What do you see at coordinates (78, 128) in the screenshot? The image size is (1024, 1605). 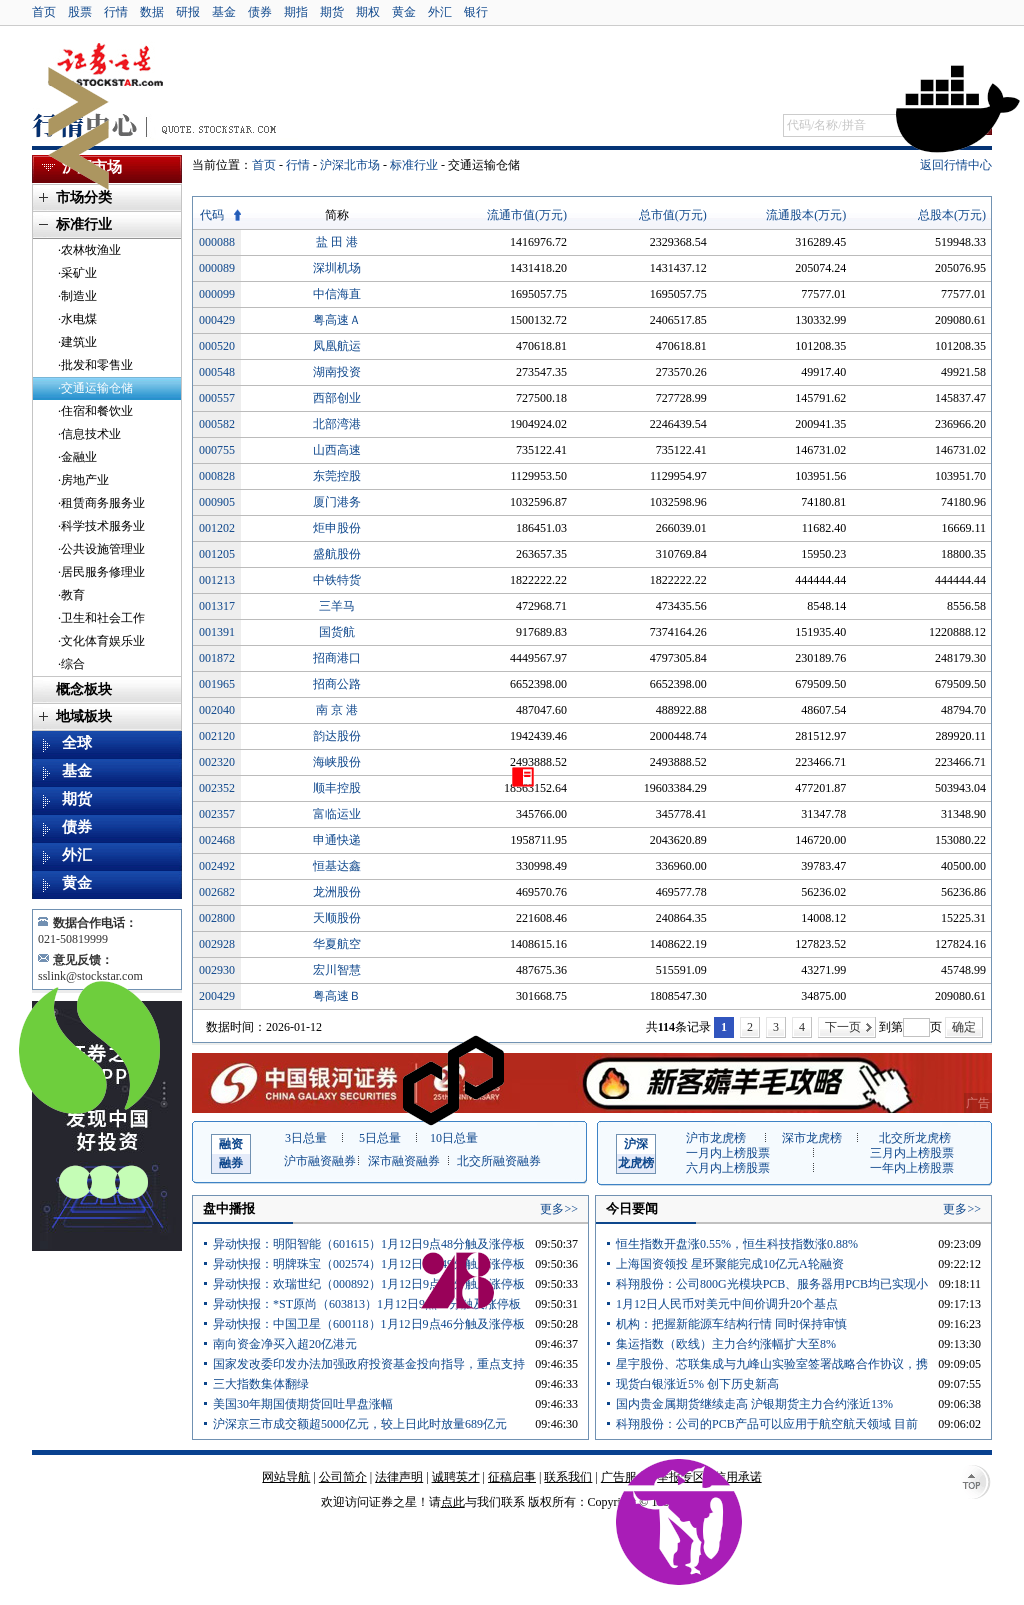 I see `playcanvas game engine logo` at bounding box center [78, 128].